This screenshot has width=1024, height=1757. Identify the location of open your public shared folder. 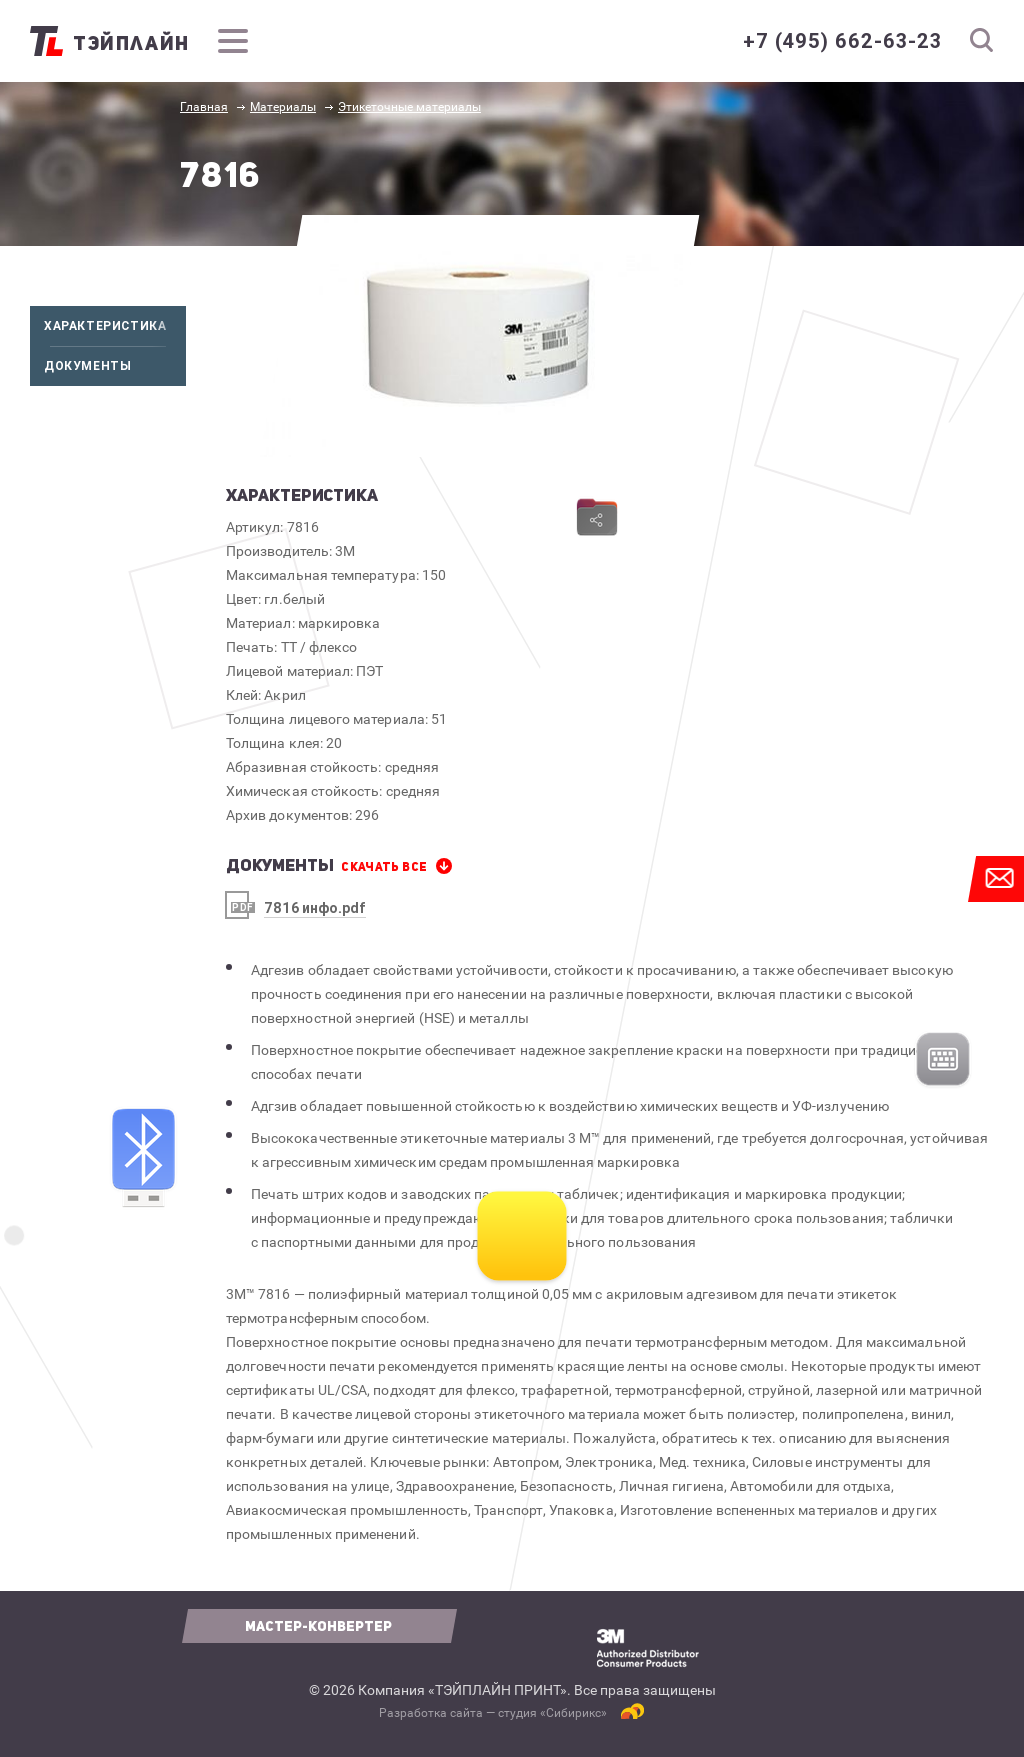
(597, 517).